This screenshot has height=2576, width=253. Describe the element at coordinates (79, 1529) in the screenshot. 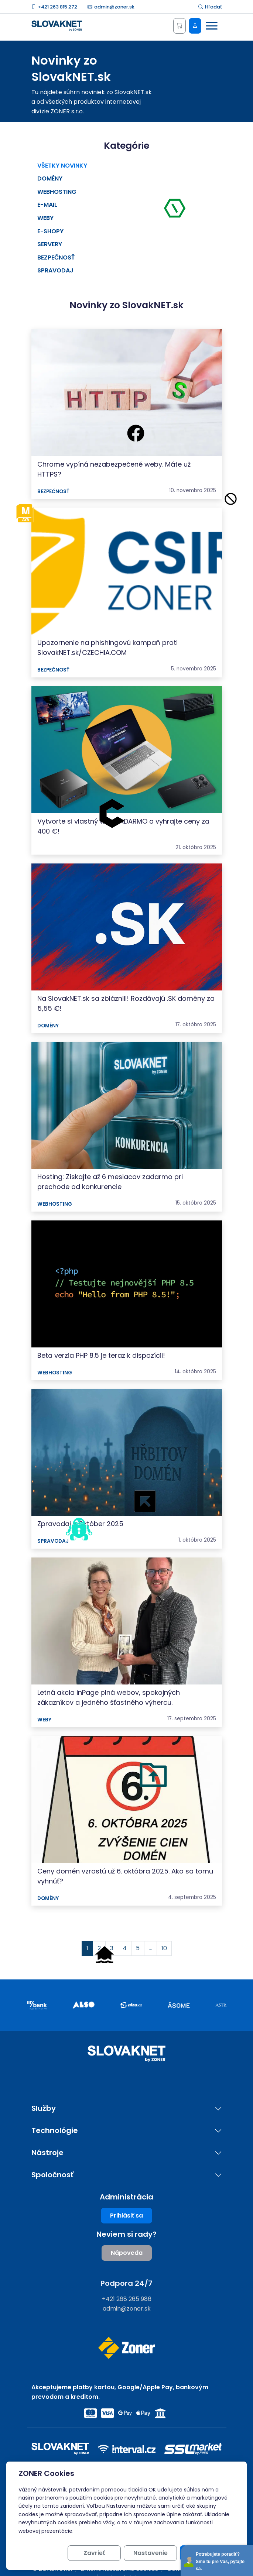

I see `open cryptomator encryption app` at that location.